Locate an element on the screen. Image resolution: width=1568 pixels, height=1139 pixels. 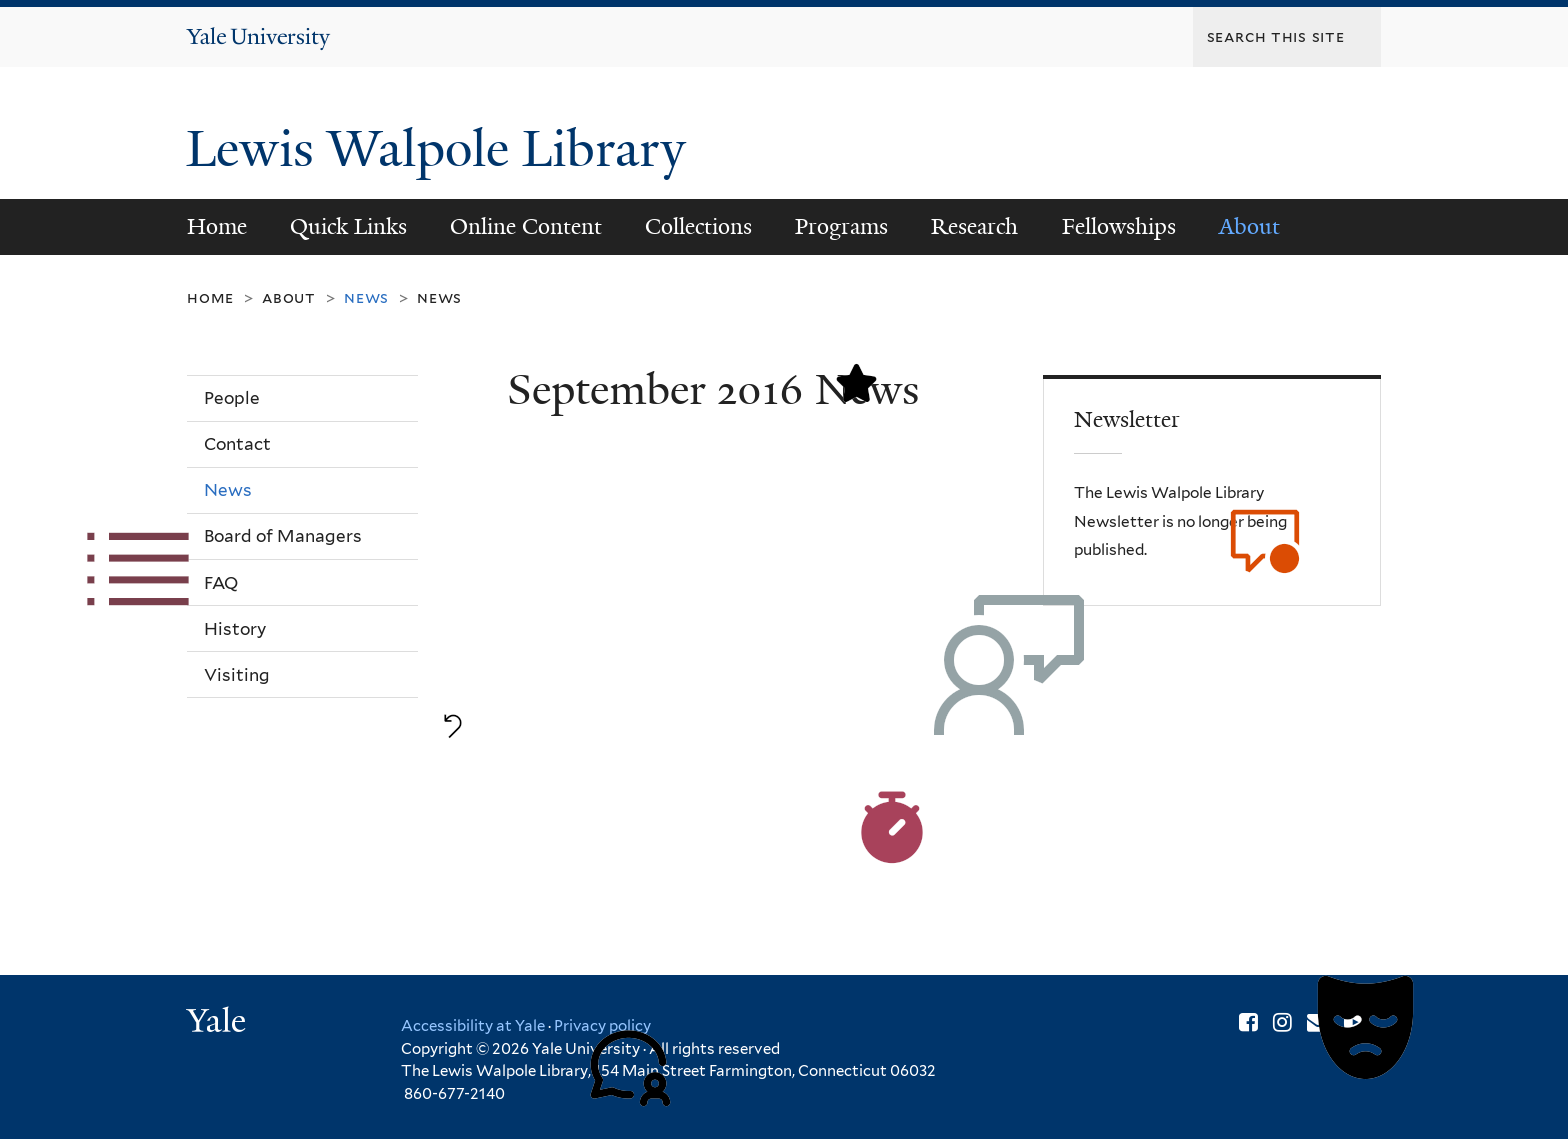
indicates sad or negative mood/emotion is located at coordinates (1365, 1023).